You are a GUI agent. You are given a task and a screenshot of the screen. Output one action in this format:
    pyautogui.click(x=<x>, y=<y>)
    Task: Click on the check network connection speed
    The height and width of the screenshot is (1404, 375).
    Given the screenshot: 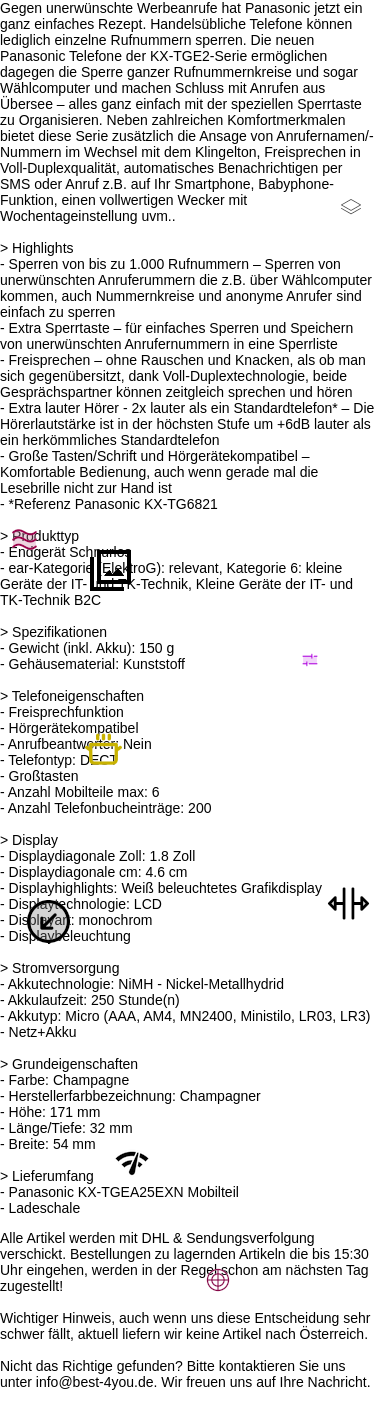 What is the action you would take?
    pyautogui.click(x=132, y=1163)
    